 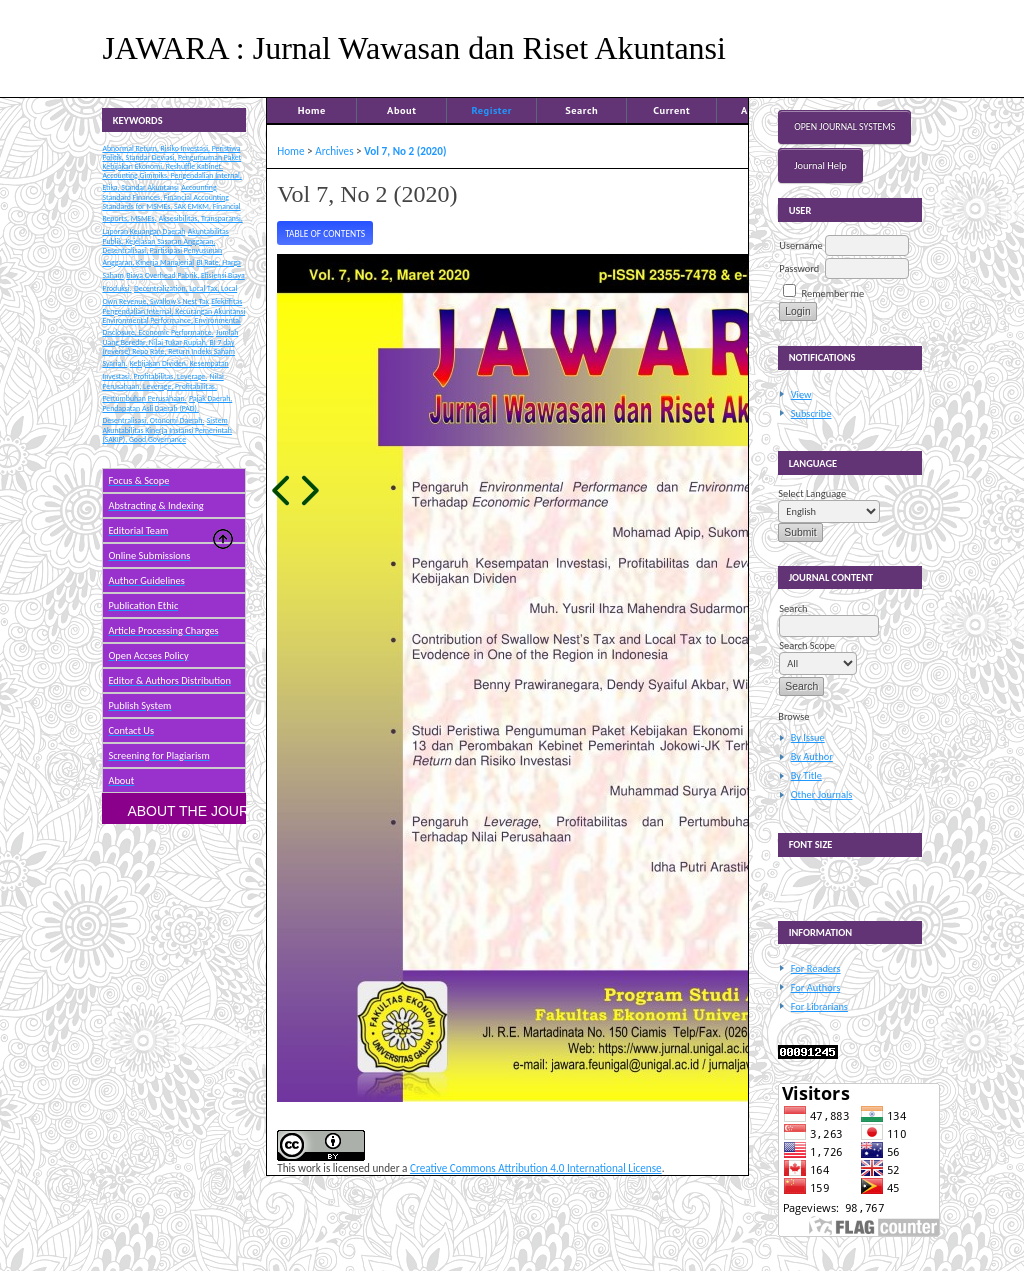 What do you see at coordinates (295, 490) in the screenshot?
I see `view or edit source code` at bounding box center [295, 490].